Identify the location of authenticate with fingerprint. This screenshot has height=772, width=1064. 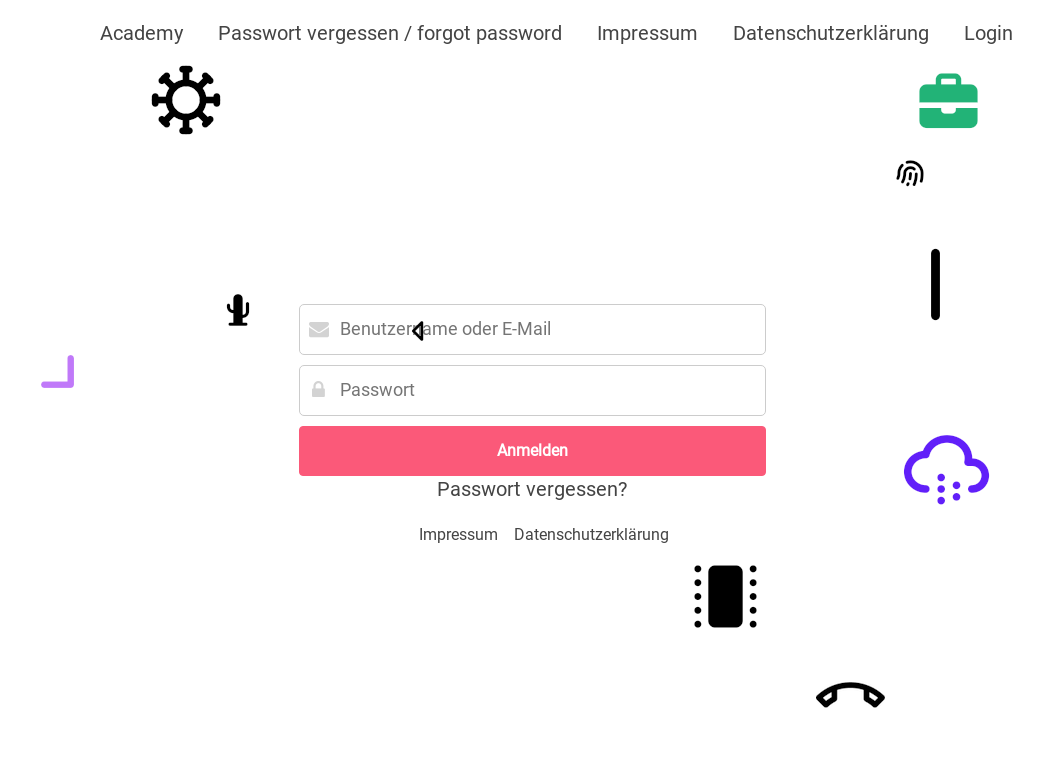
(910, 173).